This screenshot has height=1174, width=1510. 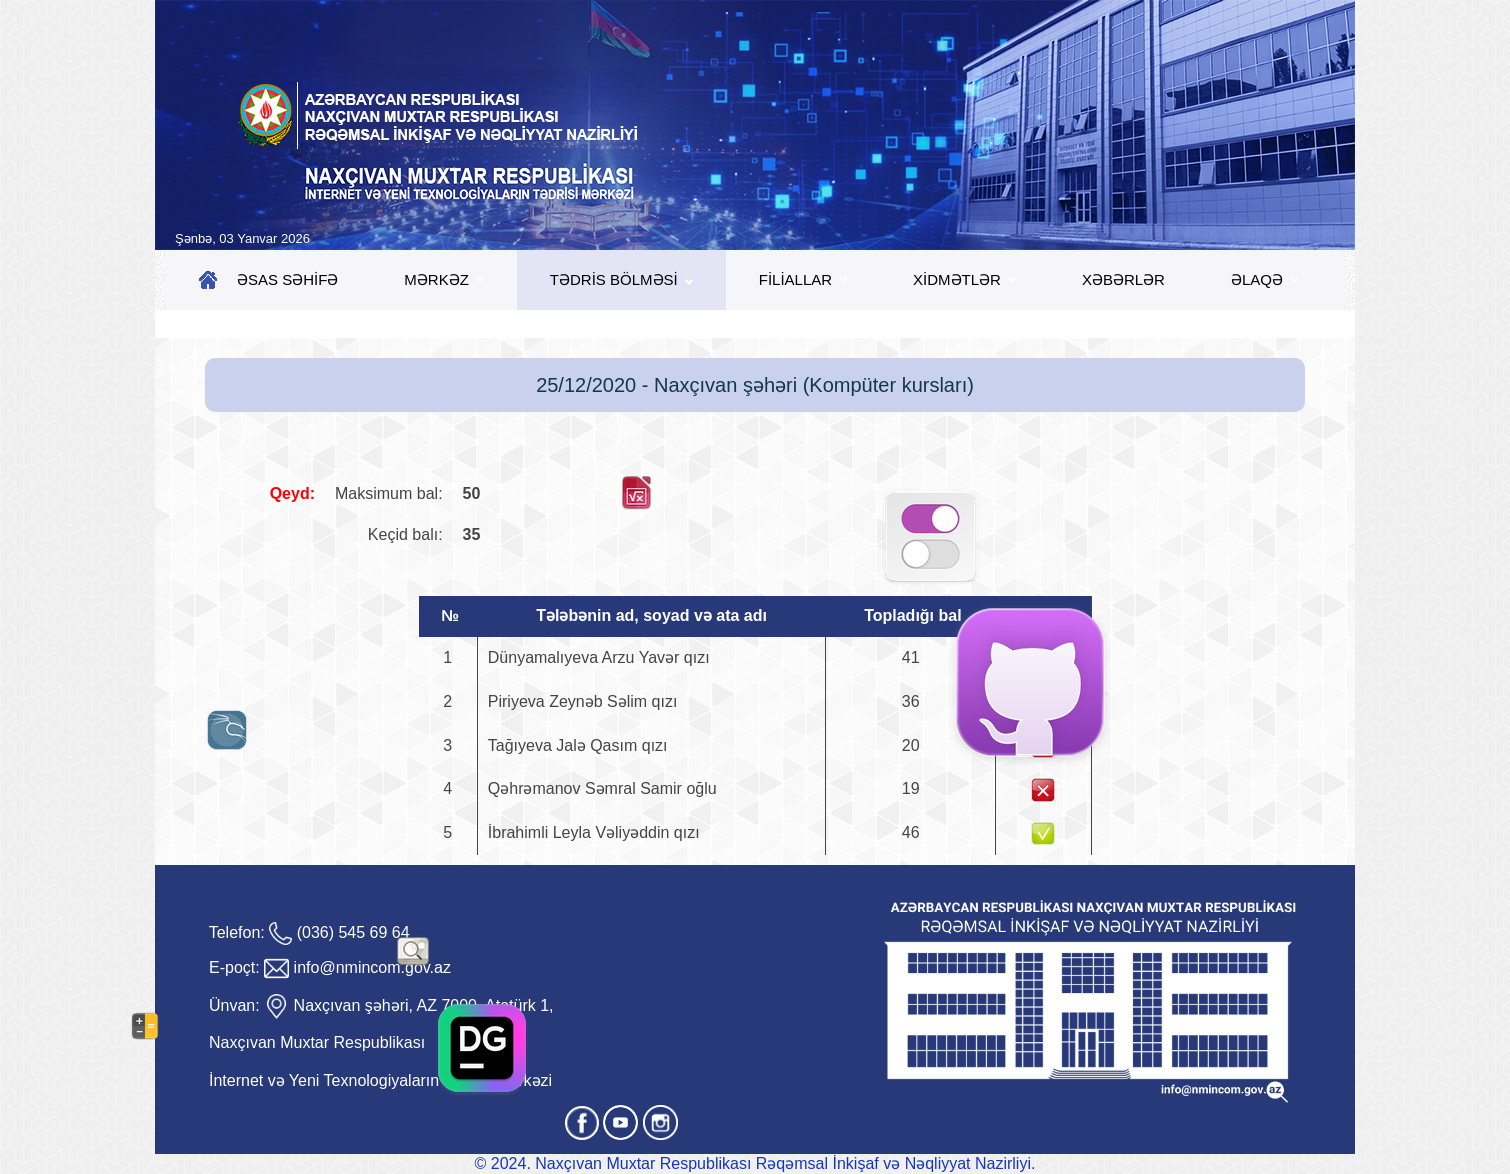 What do you see at coordinates (636, 492) in the screenshot?
I see `open libreoffice math equation editor` at bounding box center [636, 492].